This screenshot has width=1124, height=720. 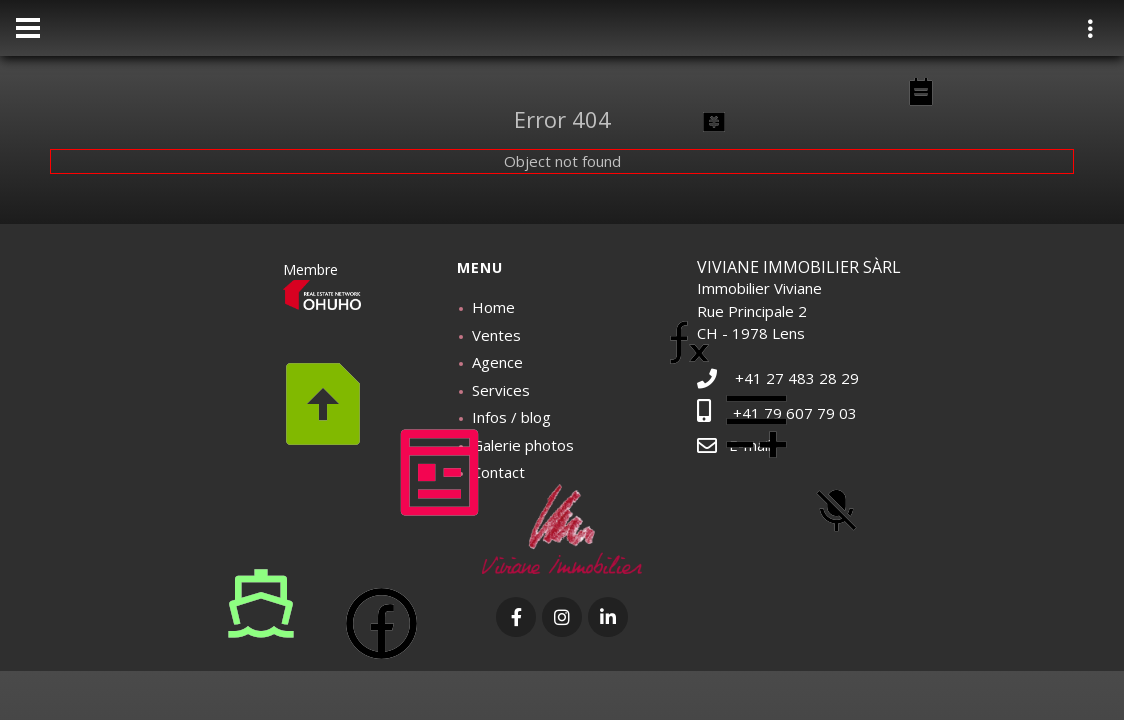 I want to click on connect with Facebook, so click(x=381, y=623).